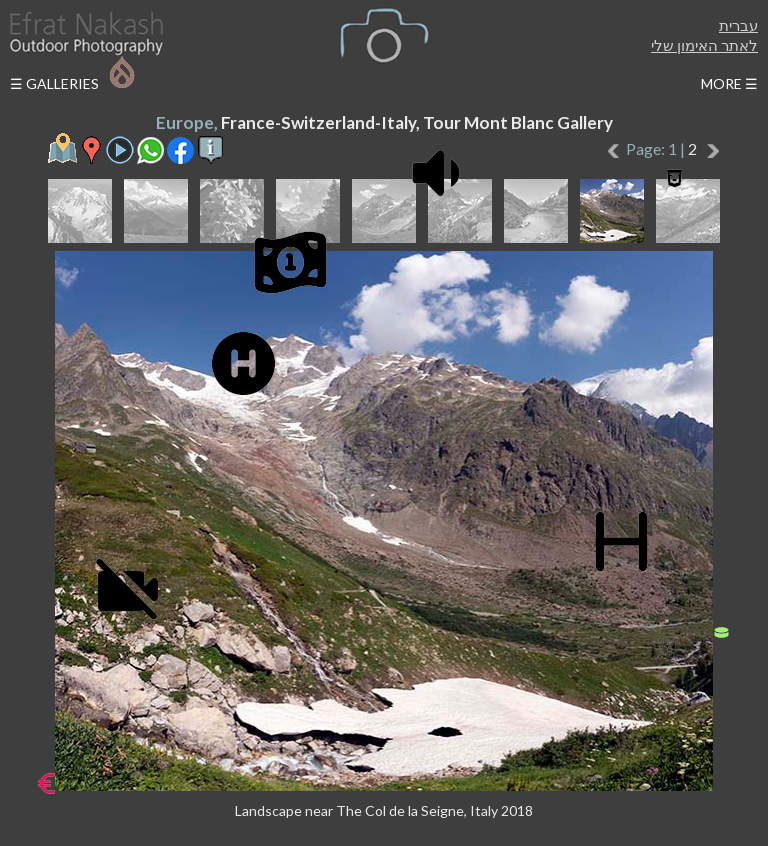 The width and height of the screenshot is (768, 846). I want to click on hockey or ice sports category, so click(721, 632).